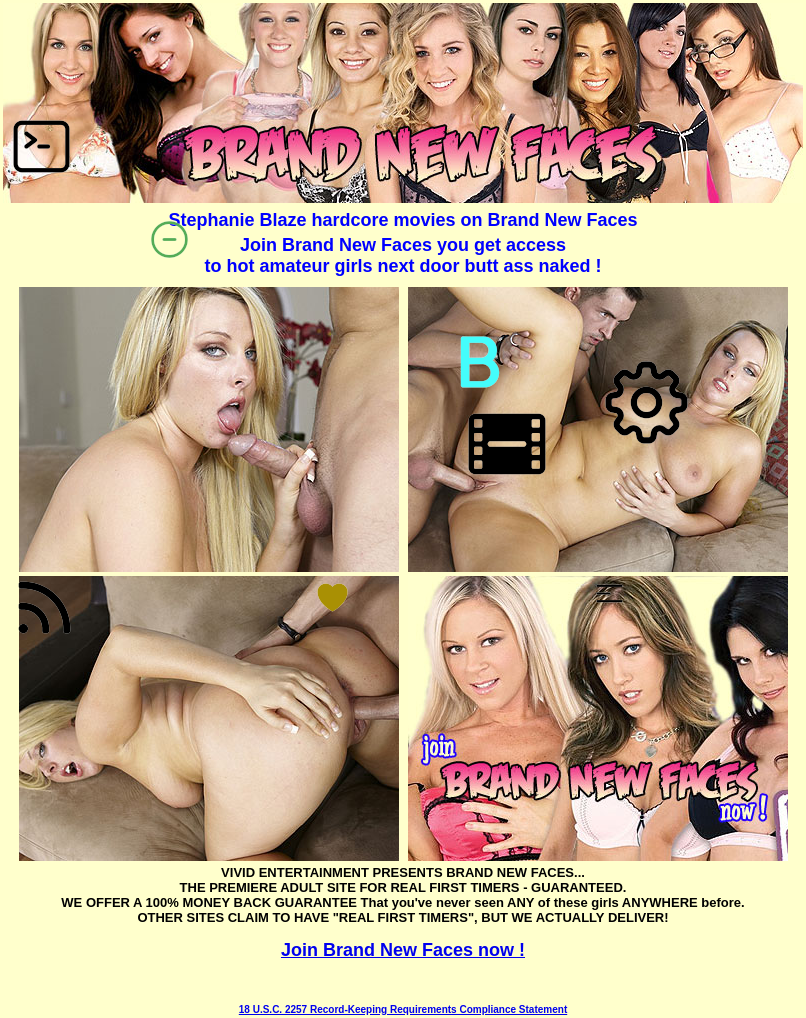  What do you see at coordinates (609, 593) in the screenshot?
I see `open navigation menu` at bounding box center [609, 593].